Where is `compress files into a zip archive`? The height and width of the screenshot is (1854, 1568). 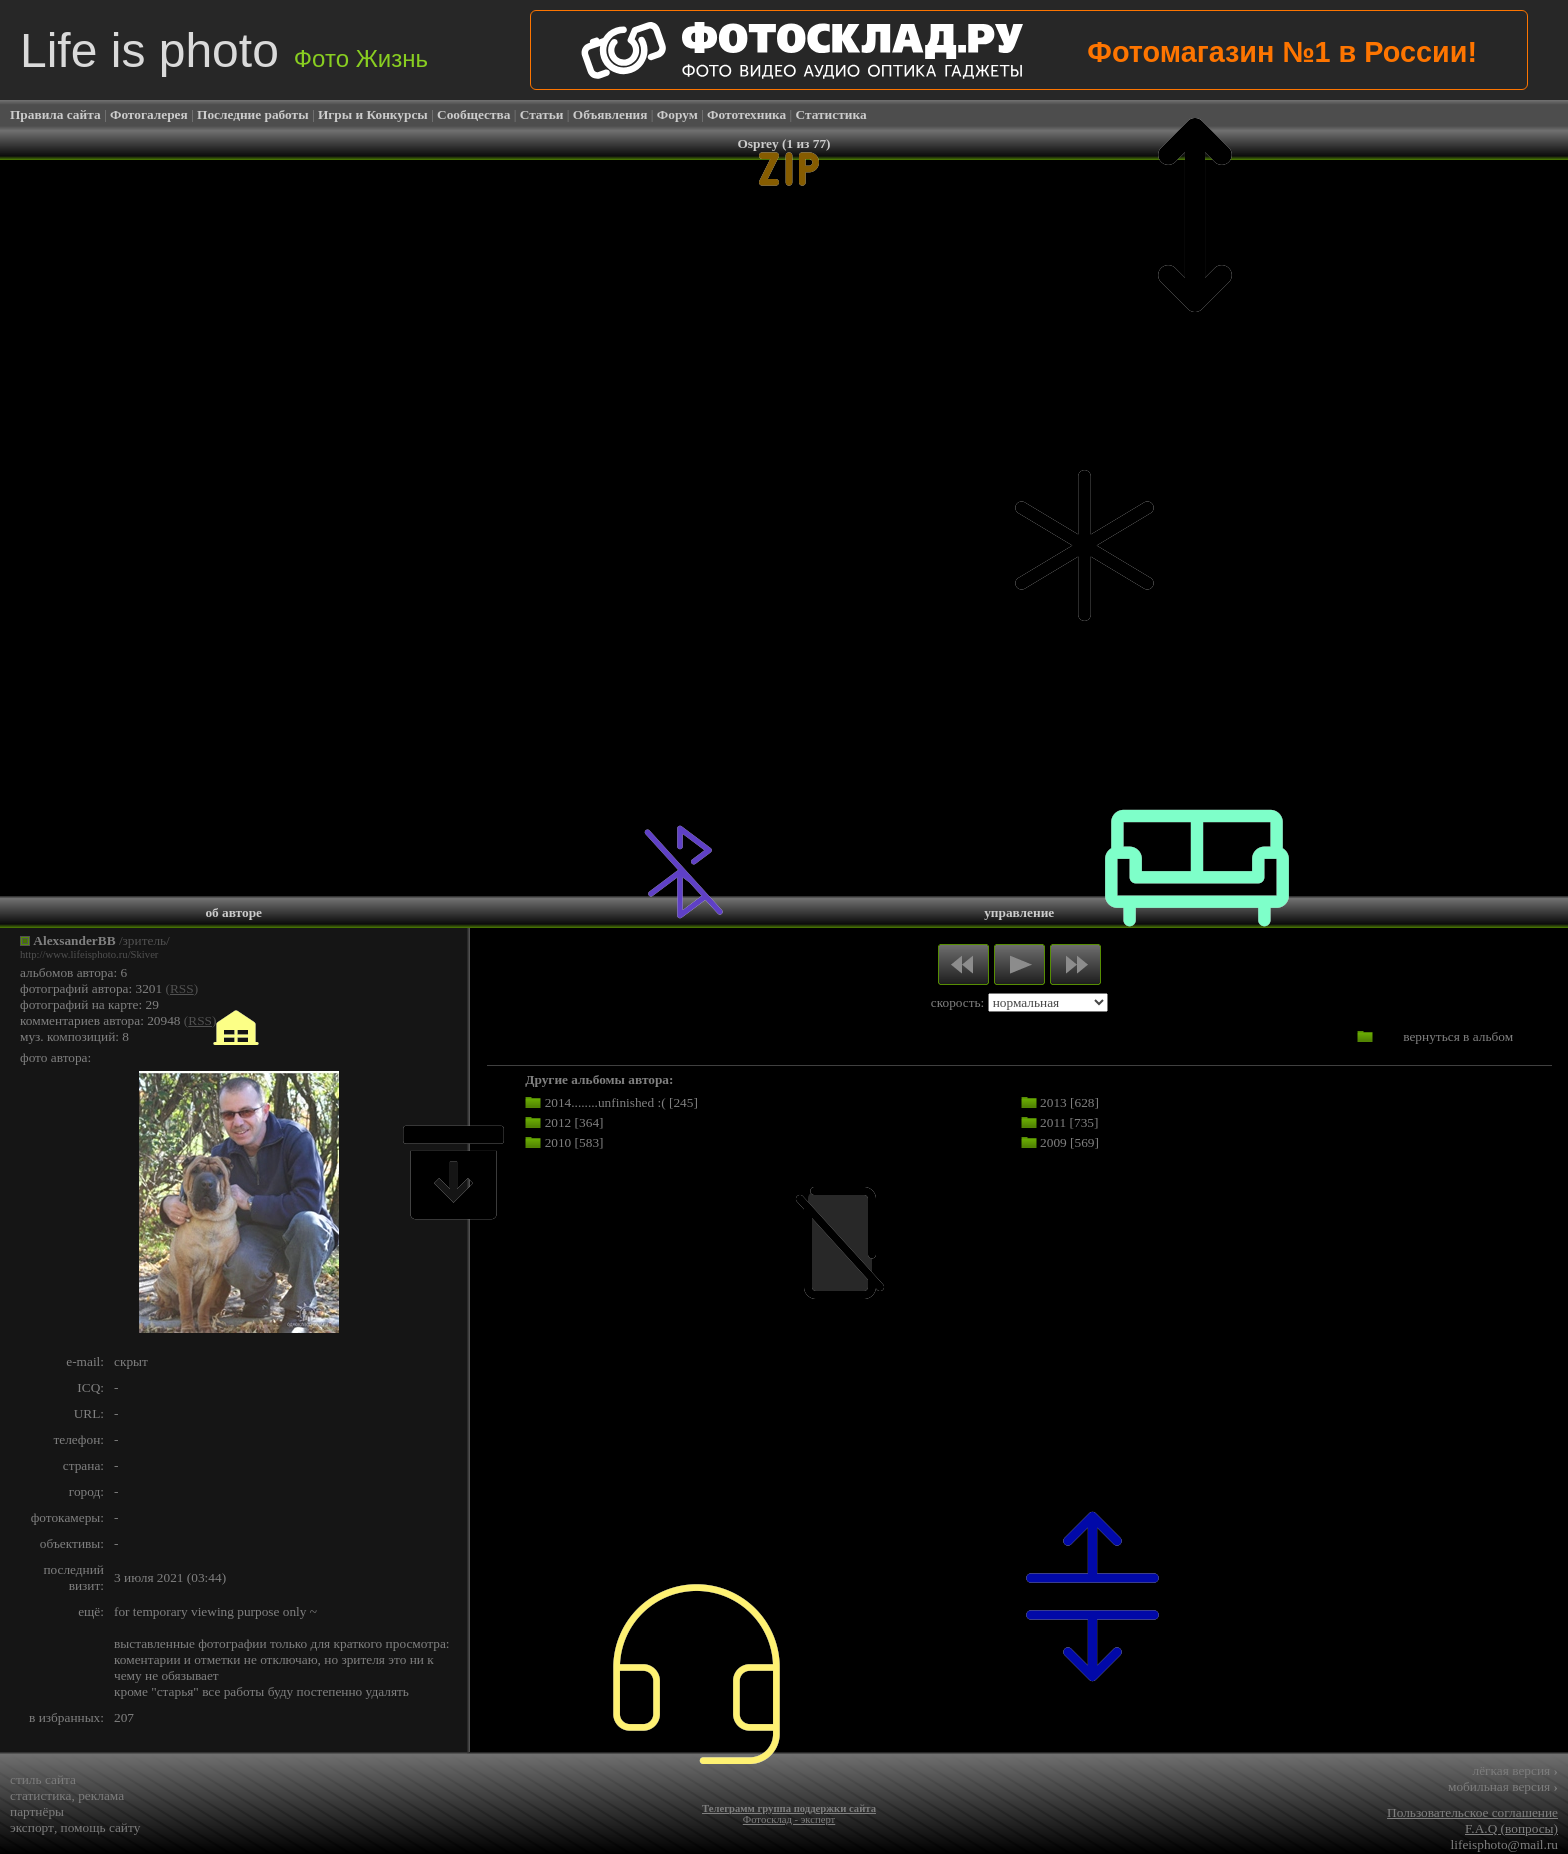 compress files into a zip archive is located at coordinates (789, 169).